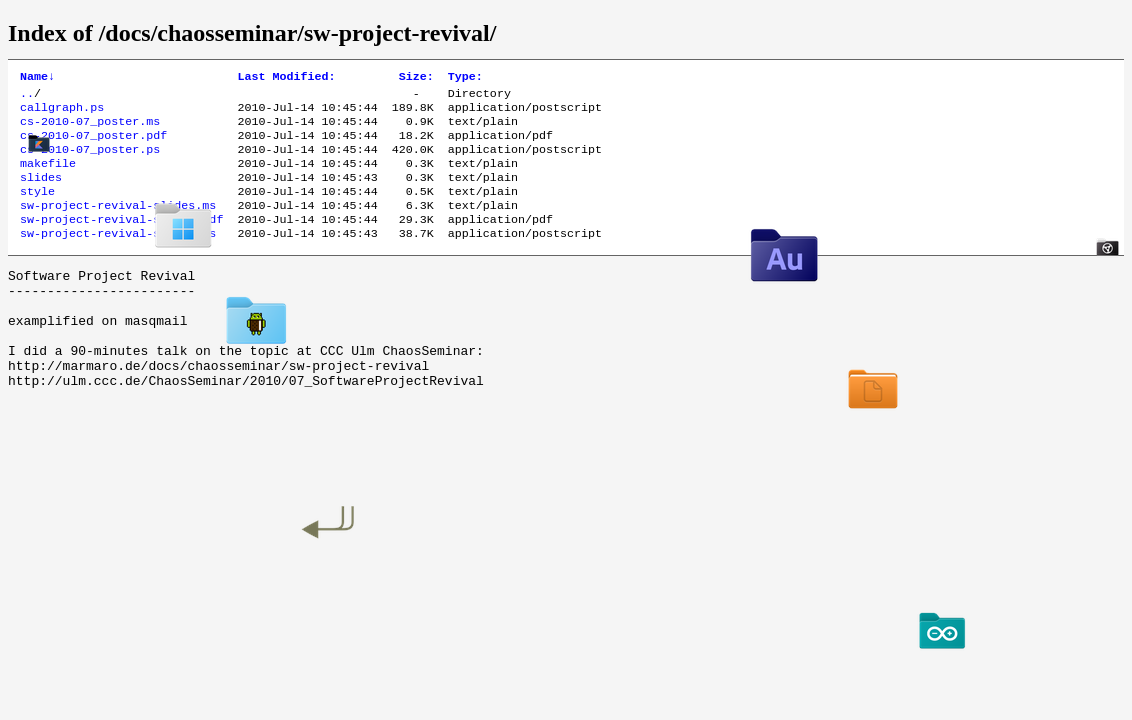  What do you see at coordinates (942, 632) in the screenshot?
I see `open arduino project files folder` at bounding box center [942, 632].